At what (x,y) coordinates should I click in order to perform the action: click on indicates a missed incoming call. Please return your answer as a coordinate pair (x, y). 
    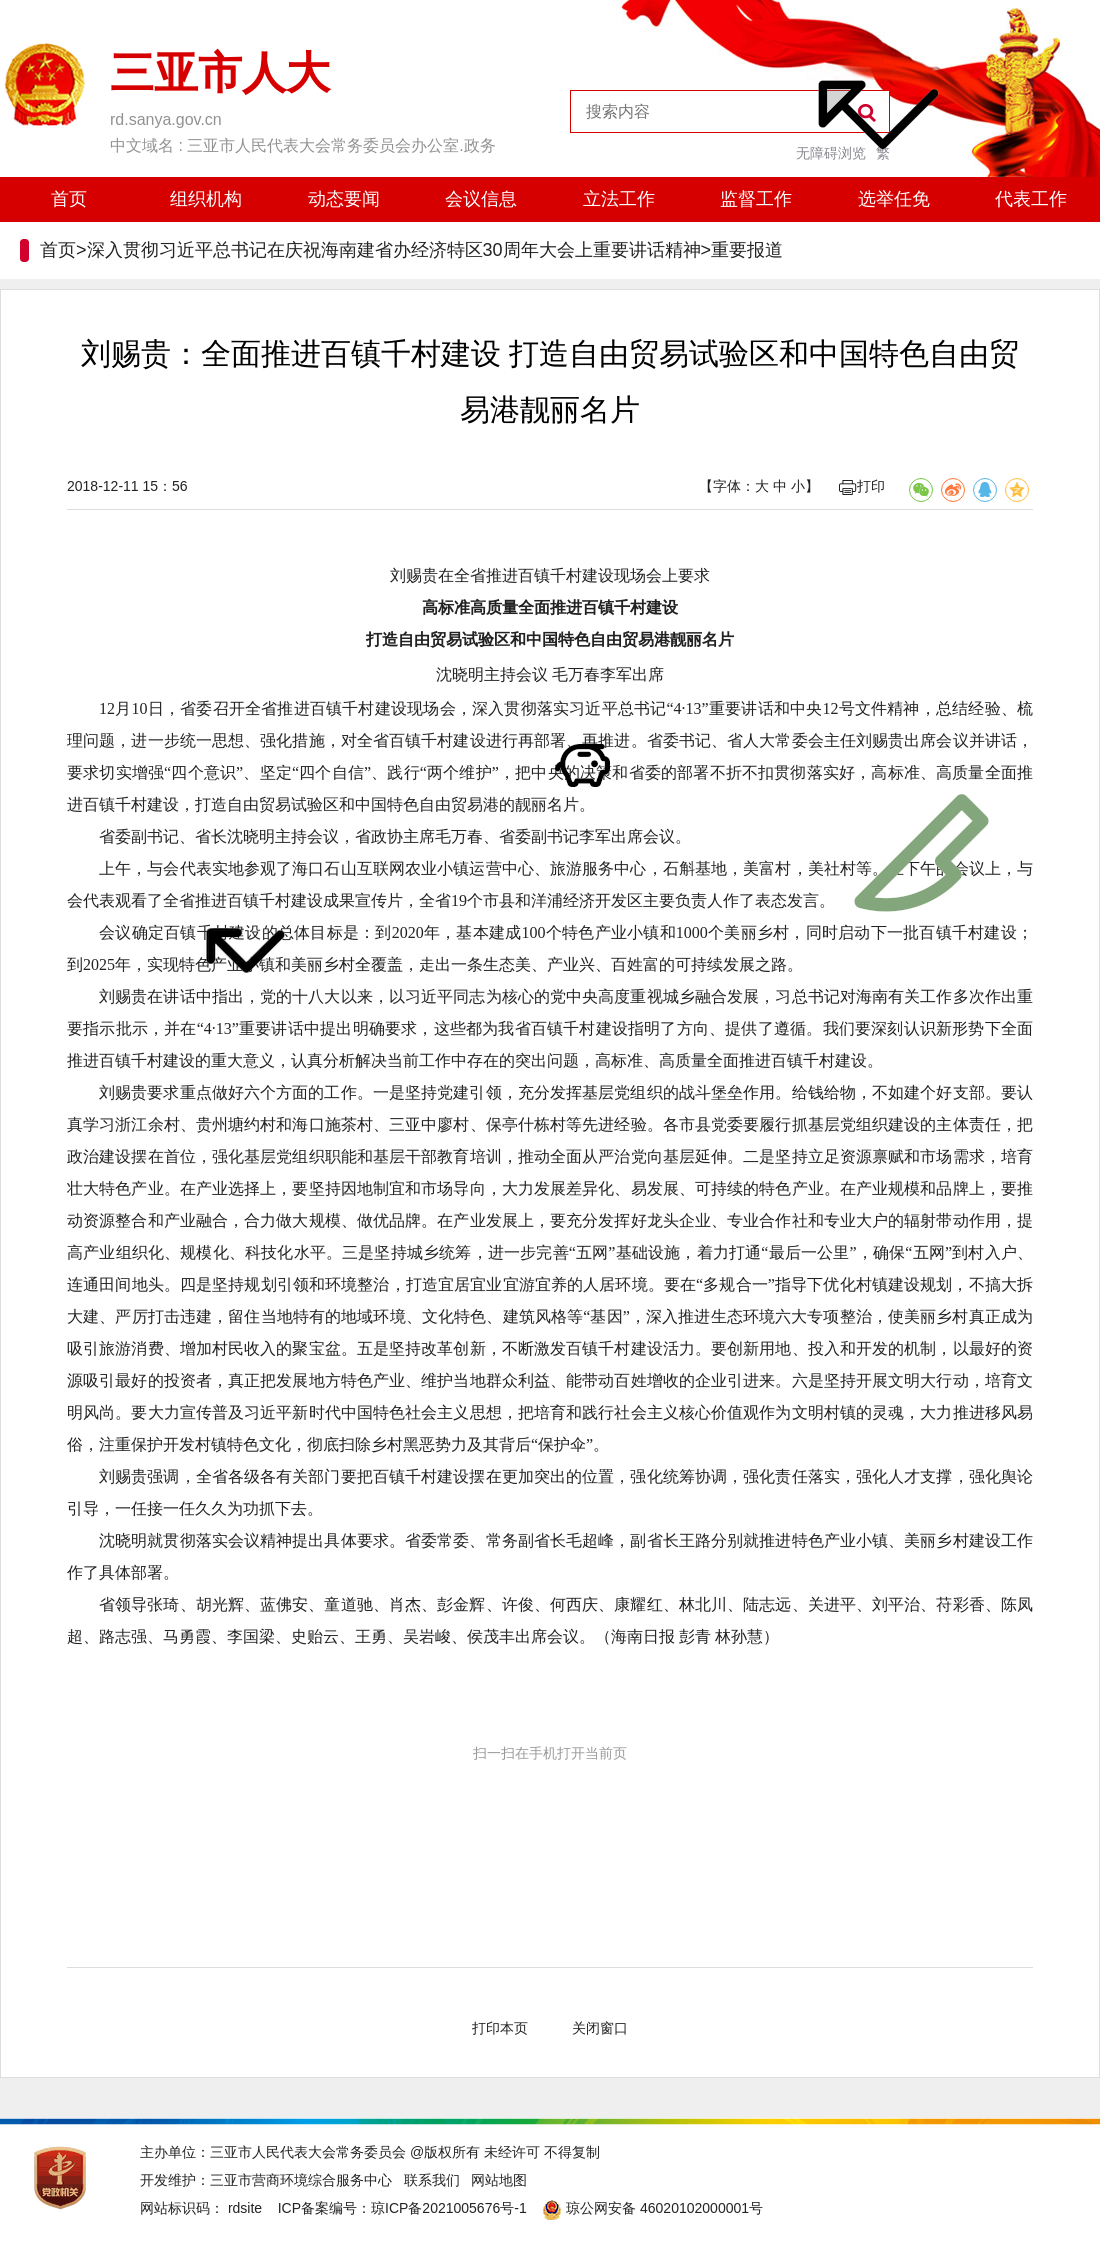
    Looking at the image, I should click on (246, 950).